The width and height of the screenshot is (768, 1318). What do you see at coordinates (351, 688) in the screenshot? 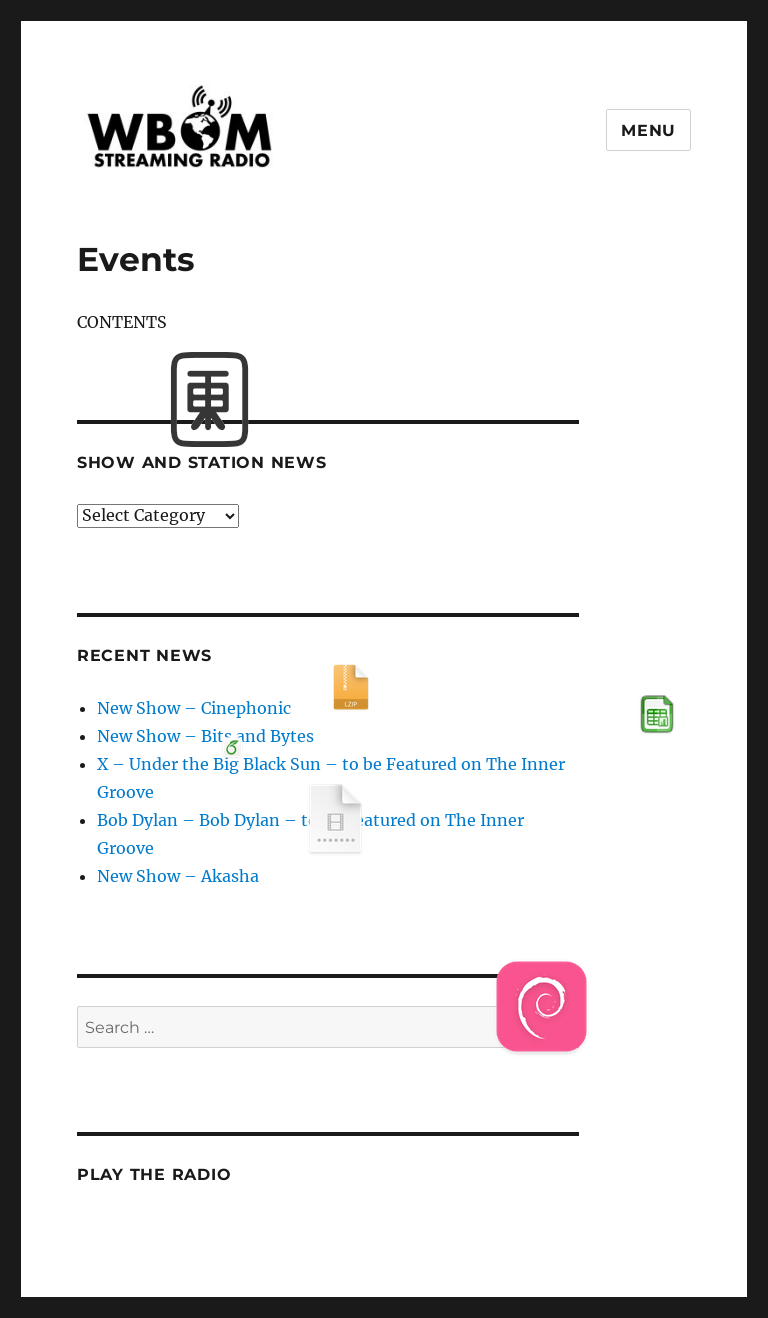
I see `an lzip compressed archive file` at bounding box center [351, 688].